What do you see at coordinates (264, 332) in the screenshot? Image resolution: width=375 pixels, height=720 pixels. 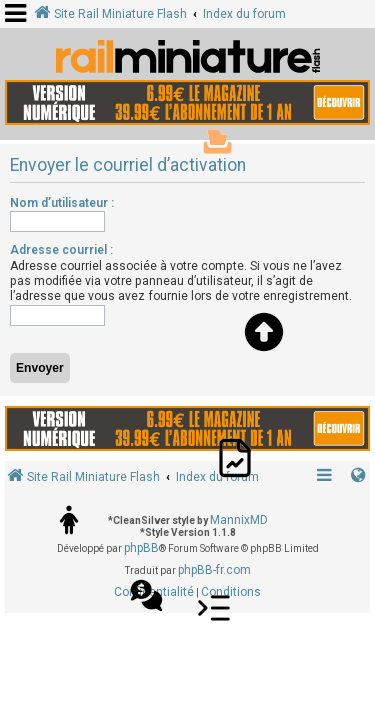 I see `upload a file or document` at bounding box center [264, 332].